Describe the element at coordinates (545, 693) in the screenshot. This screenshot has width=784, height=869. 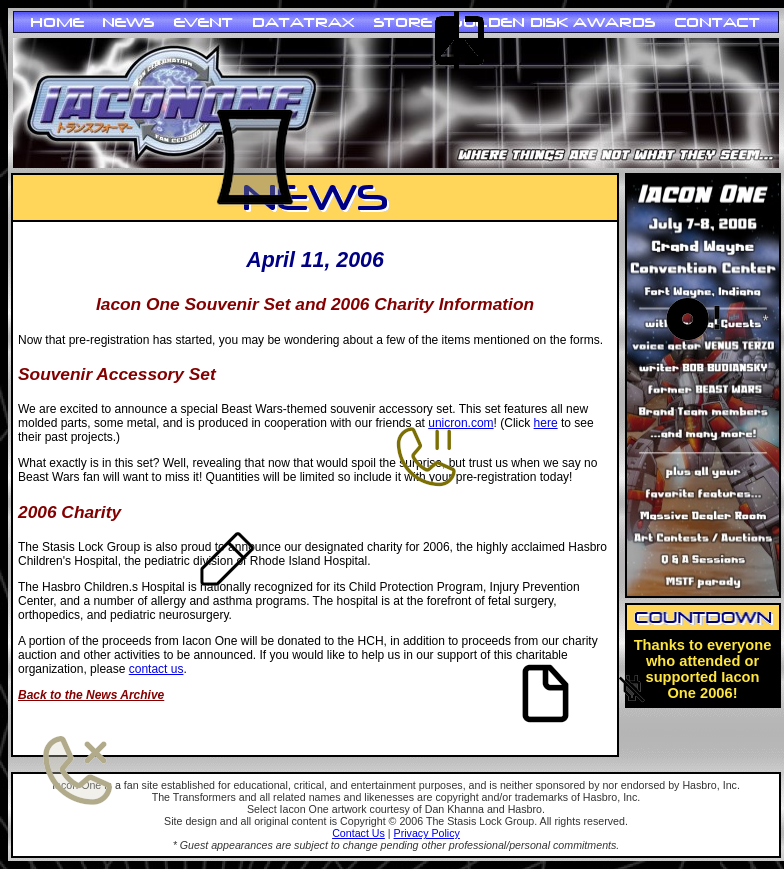
I see `view or open a file` at that location.